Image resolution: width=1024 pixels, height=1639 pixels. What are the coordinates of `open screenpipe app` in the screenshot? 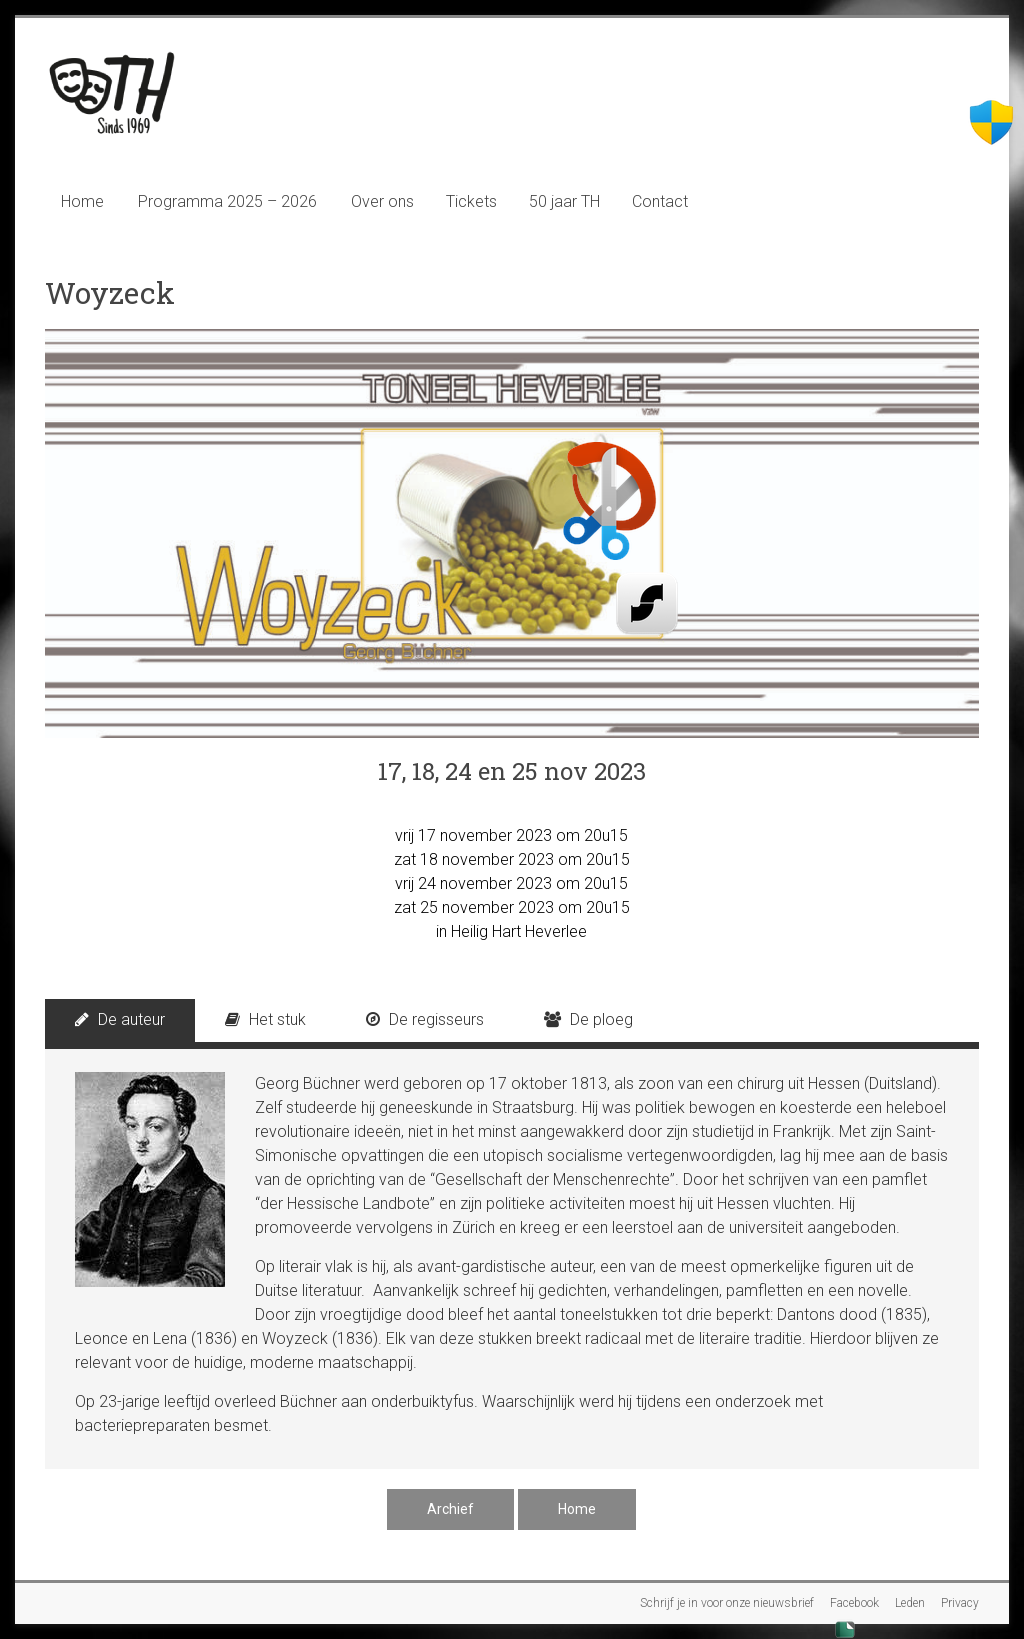 It's located at (647, 603).